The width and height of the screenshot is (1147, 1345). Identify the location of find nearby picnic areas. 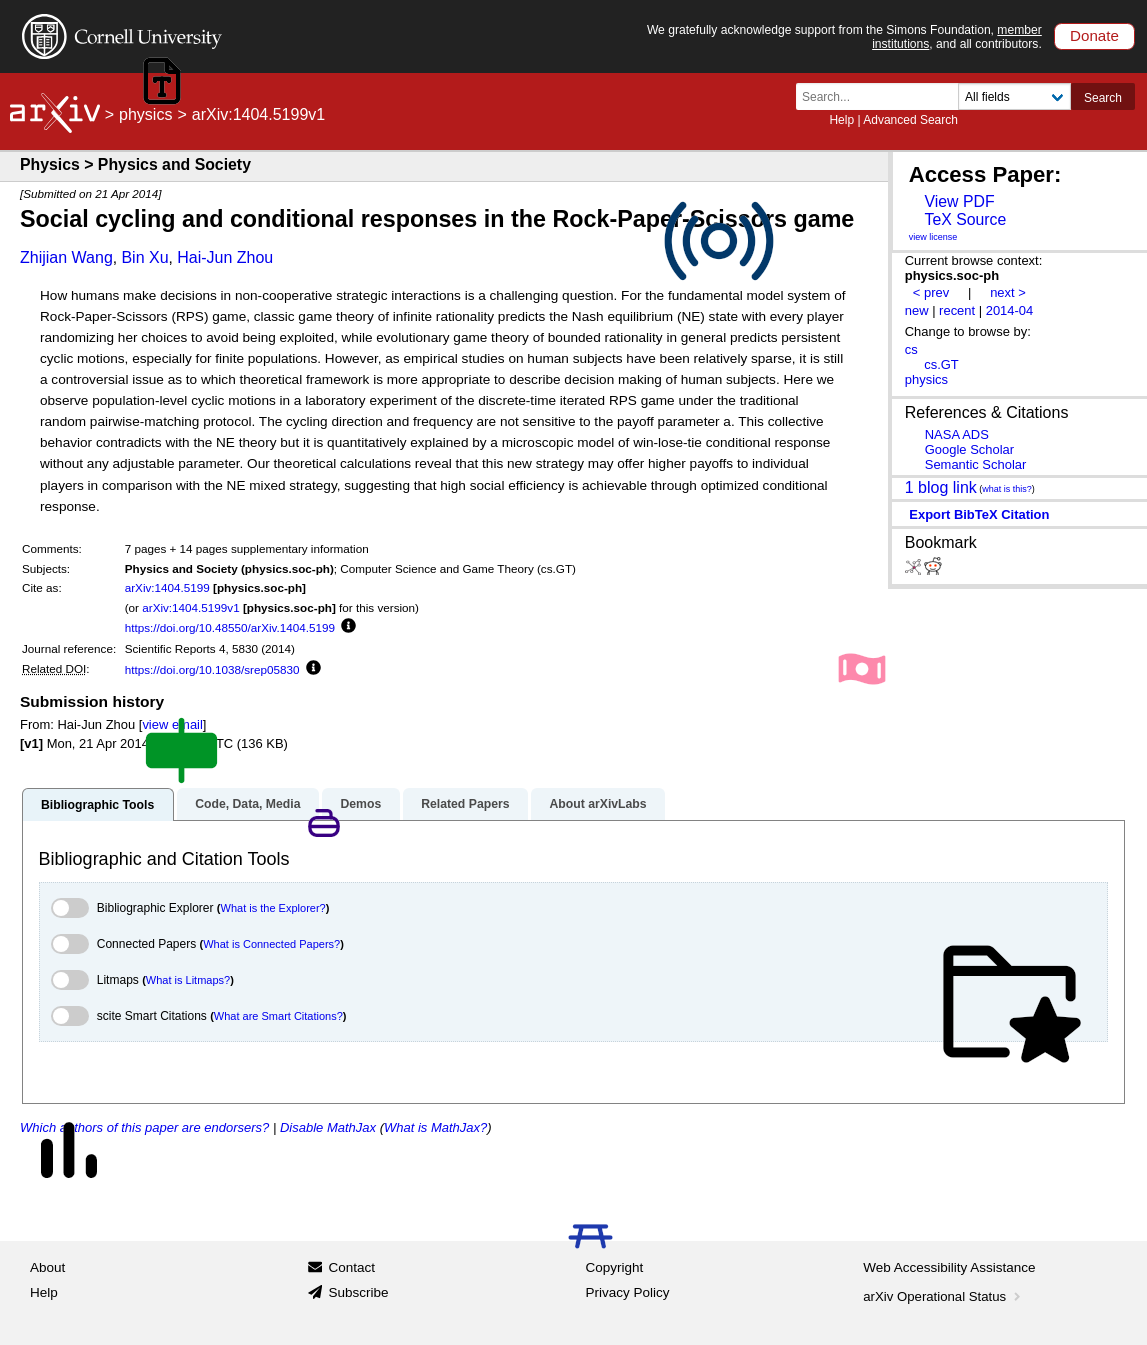
(590, 1237).